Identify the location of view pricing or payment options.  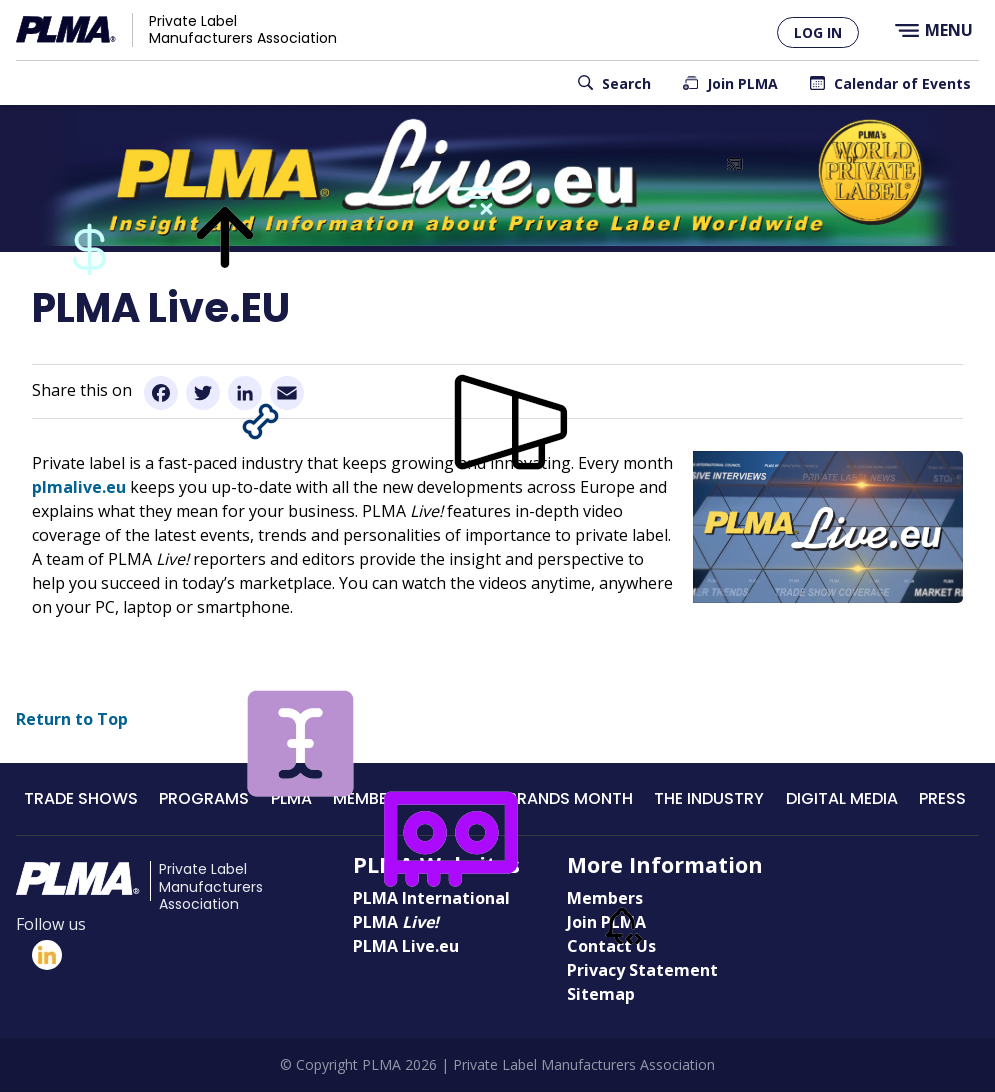
(89, 249).